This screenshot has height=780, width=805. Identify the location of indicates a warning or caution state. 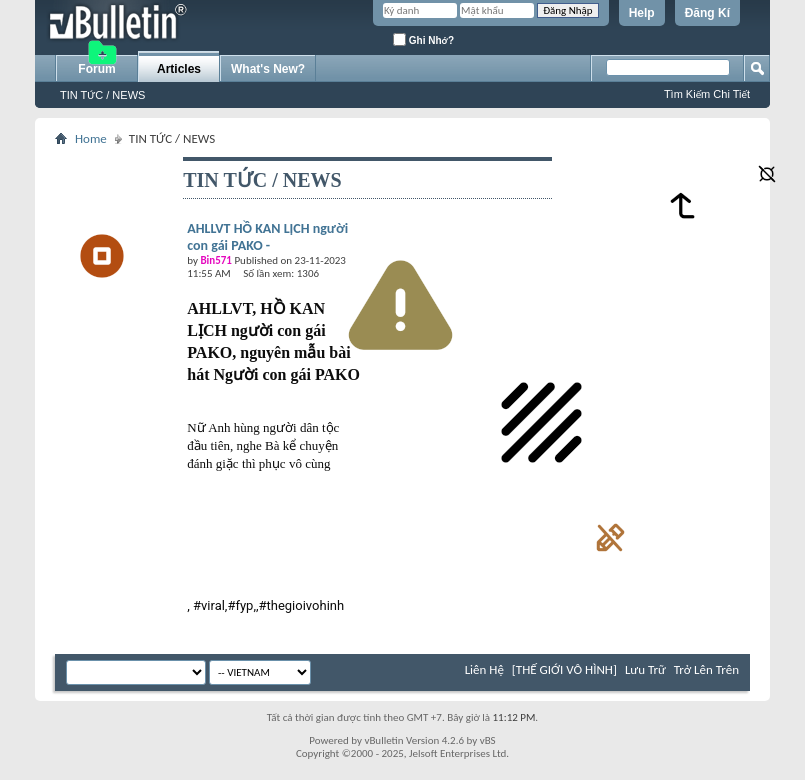
(400, 307).